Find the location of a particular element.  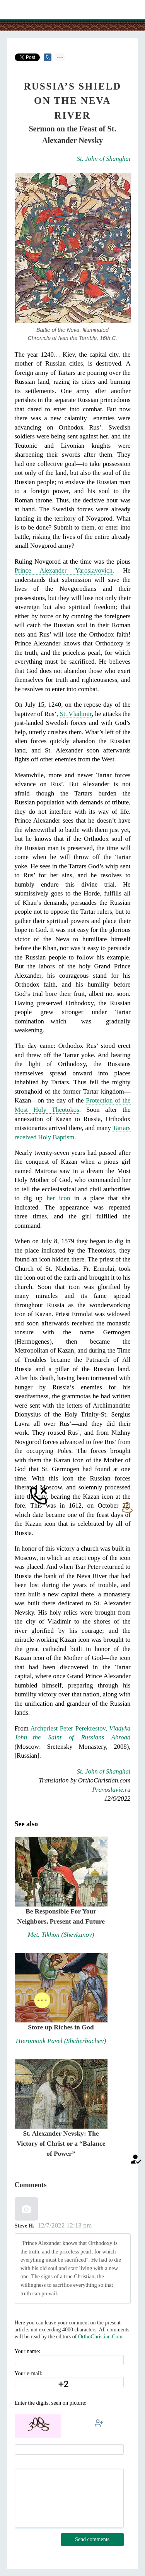

indicates a missed phone call is located at coordinates (38, 1496).